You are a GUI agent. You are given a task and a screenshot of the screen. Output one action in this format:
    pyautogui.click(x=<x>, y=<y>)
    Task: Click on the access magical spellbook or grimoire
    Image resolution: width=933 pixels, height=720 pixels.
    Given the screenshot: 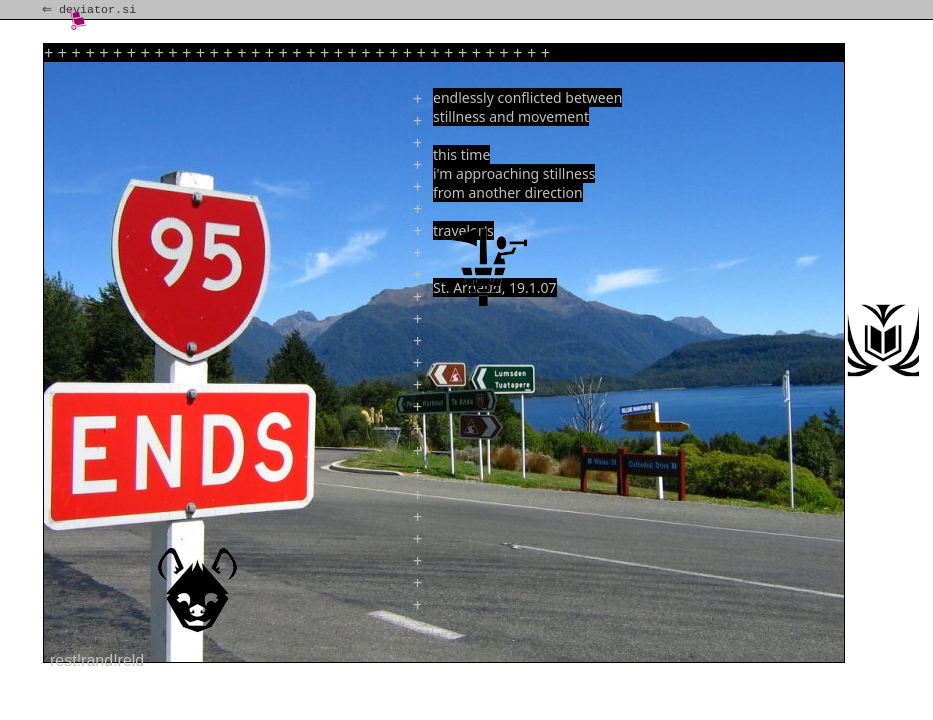 What is the action you would take?
    pyautogui.click(x=883, y=340)
    